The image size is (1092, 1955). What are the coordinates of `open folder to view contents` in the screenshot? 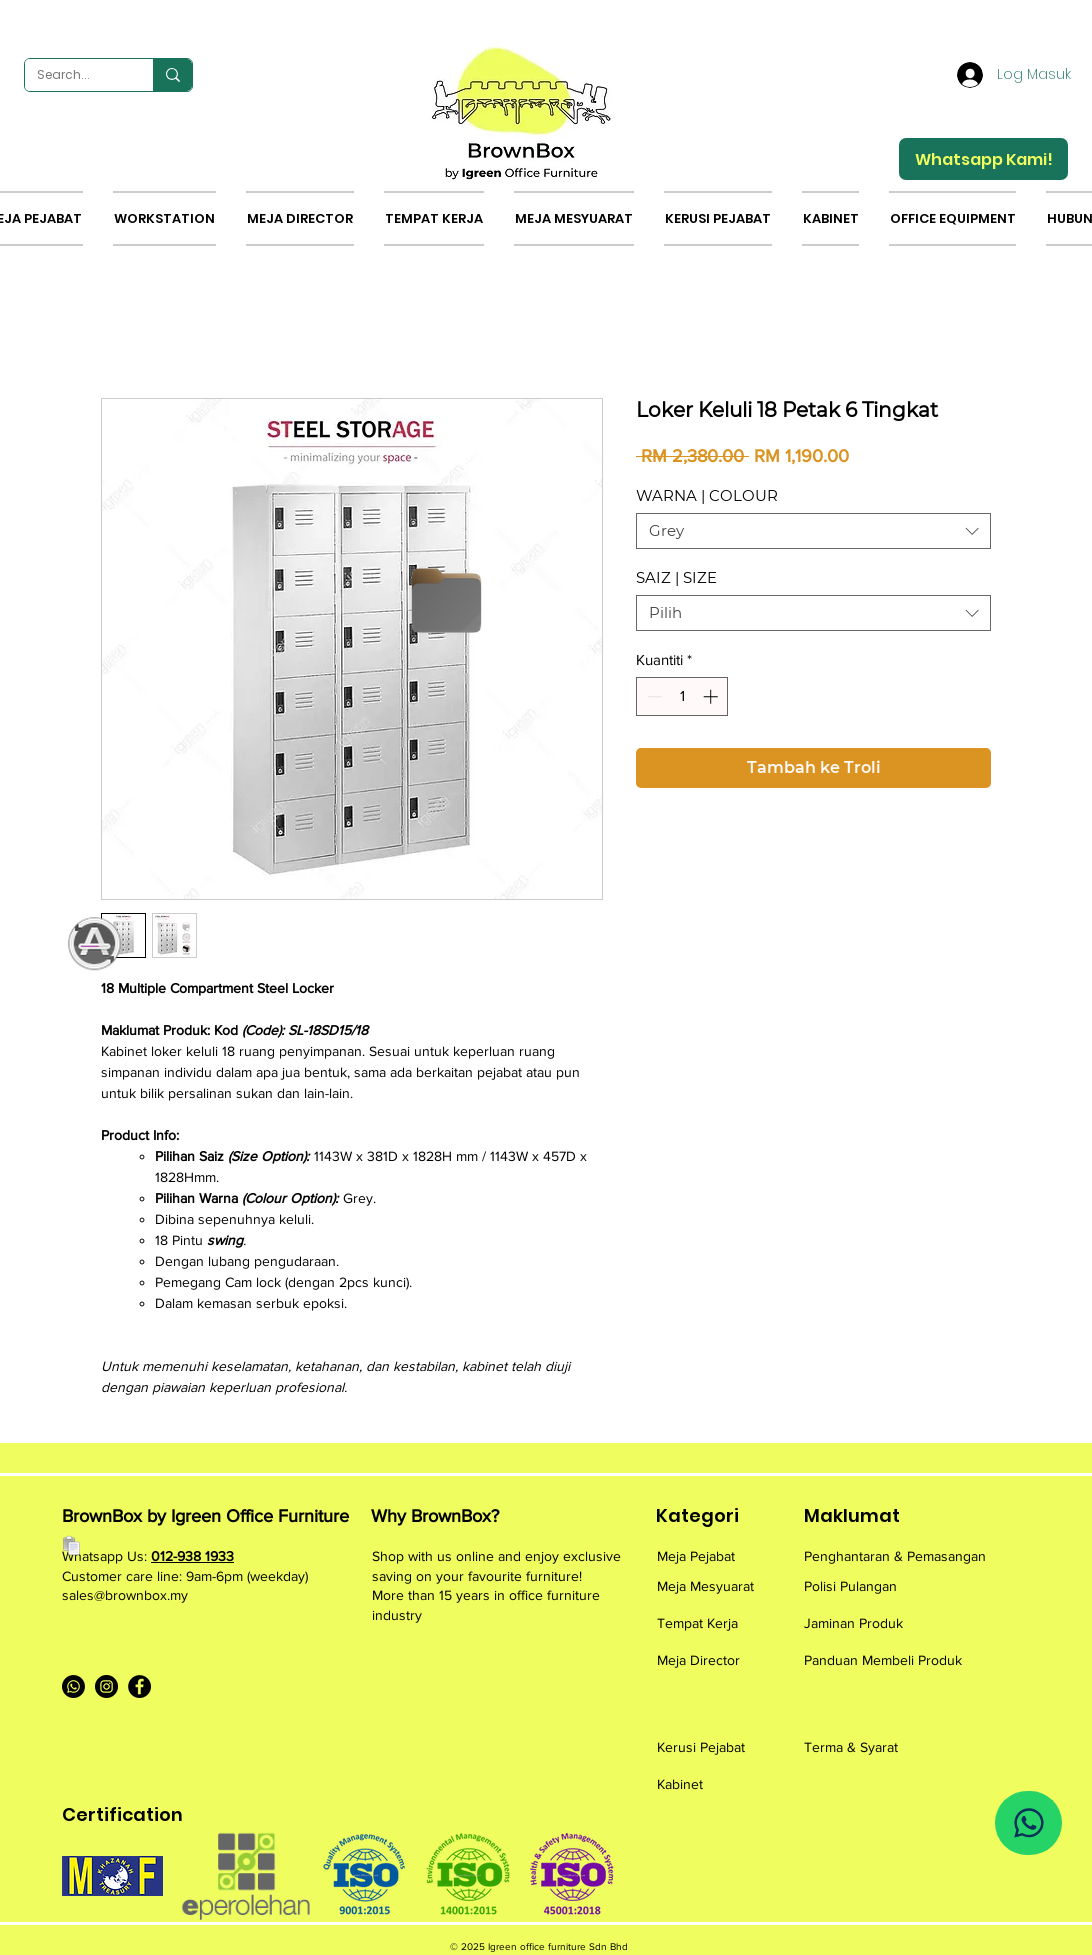 It's located at (446, 600).